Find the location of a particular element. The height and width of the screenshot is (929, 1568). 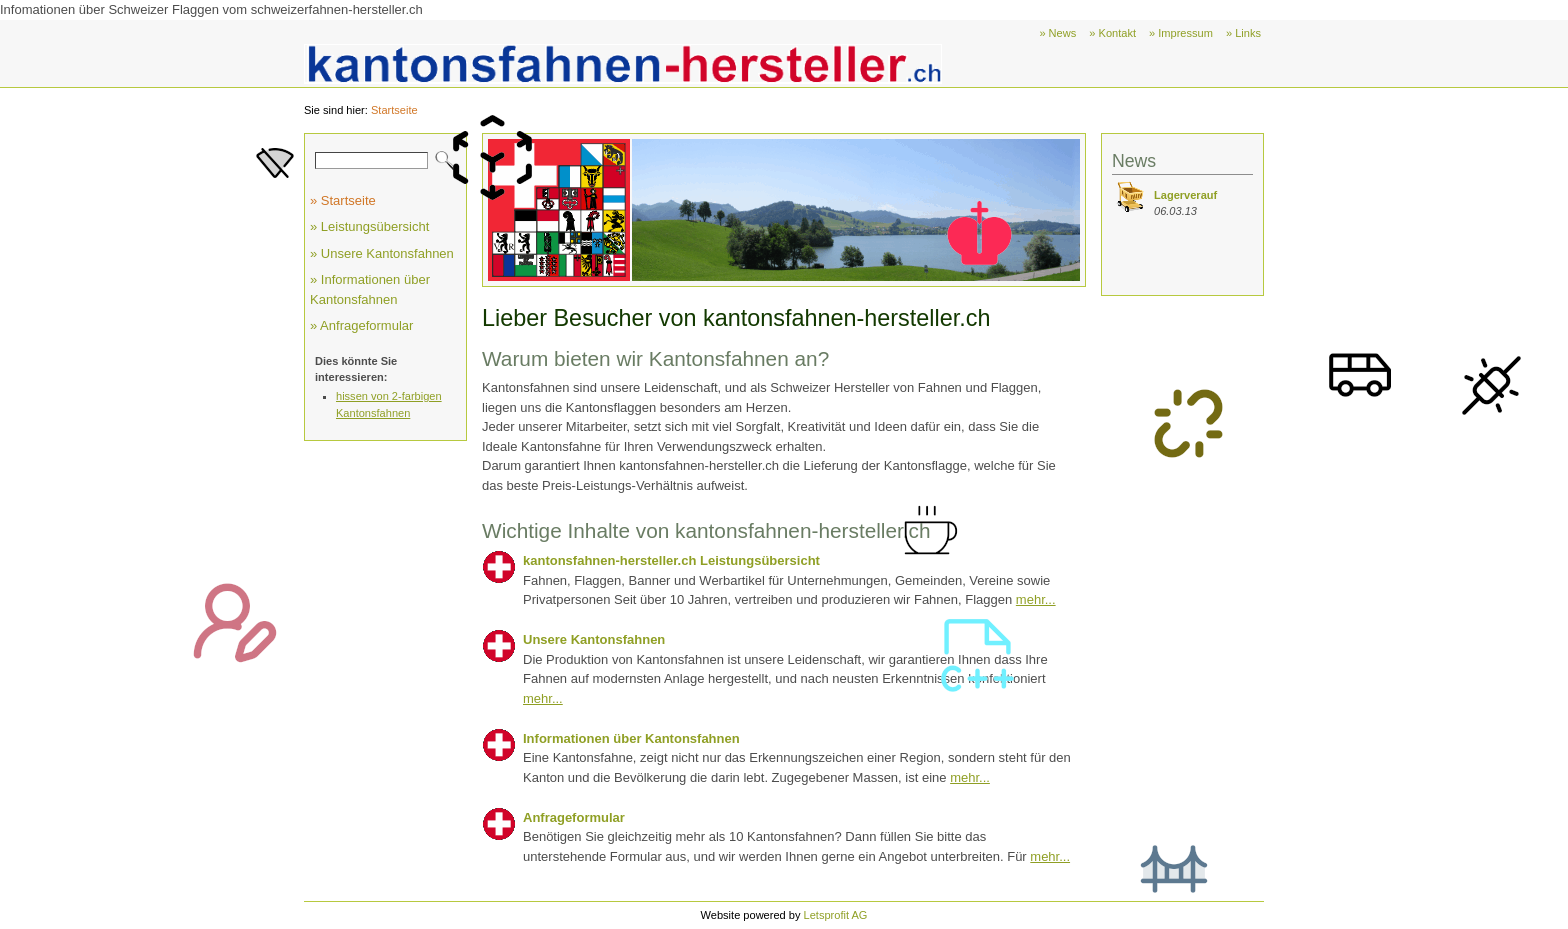

a C++ source code file is located at coordinates (977, 658).